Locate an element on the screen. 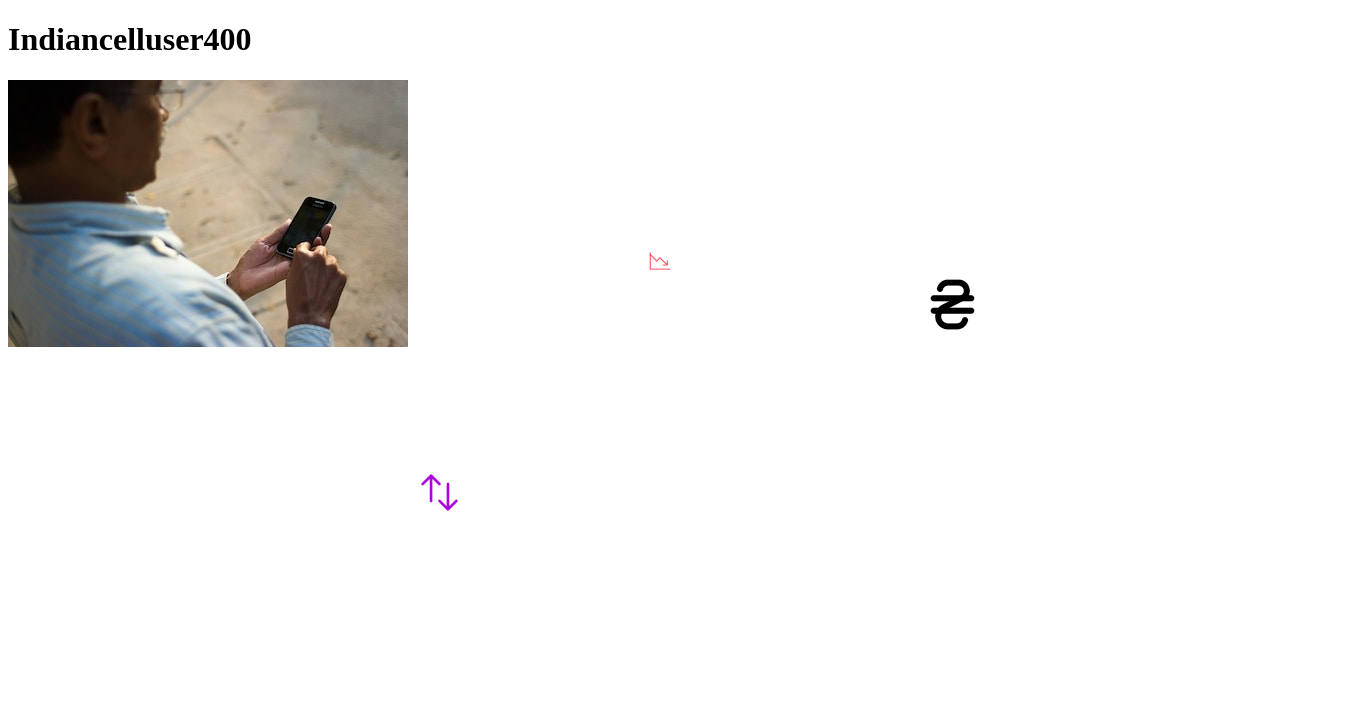 The image size is (1353, 720). indicates Ukrainian hryvnia currency is located at coordinates (952, 304).